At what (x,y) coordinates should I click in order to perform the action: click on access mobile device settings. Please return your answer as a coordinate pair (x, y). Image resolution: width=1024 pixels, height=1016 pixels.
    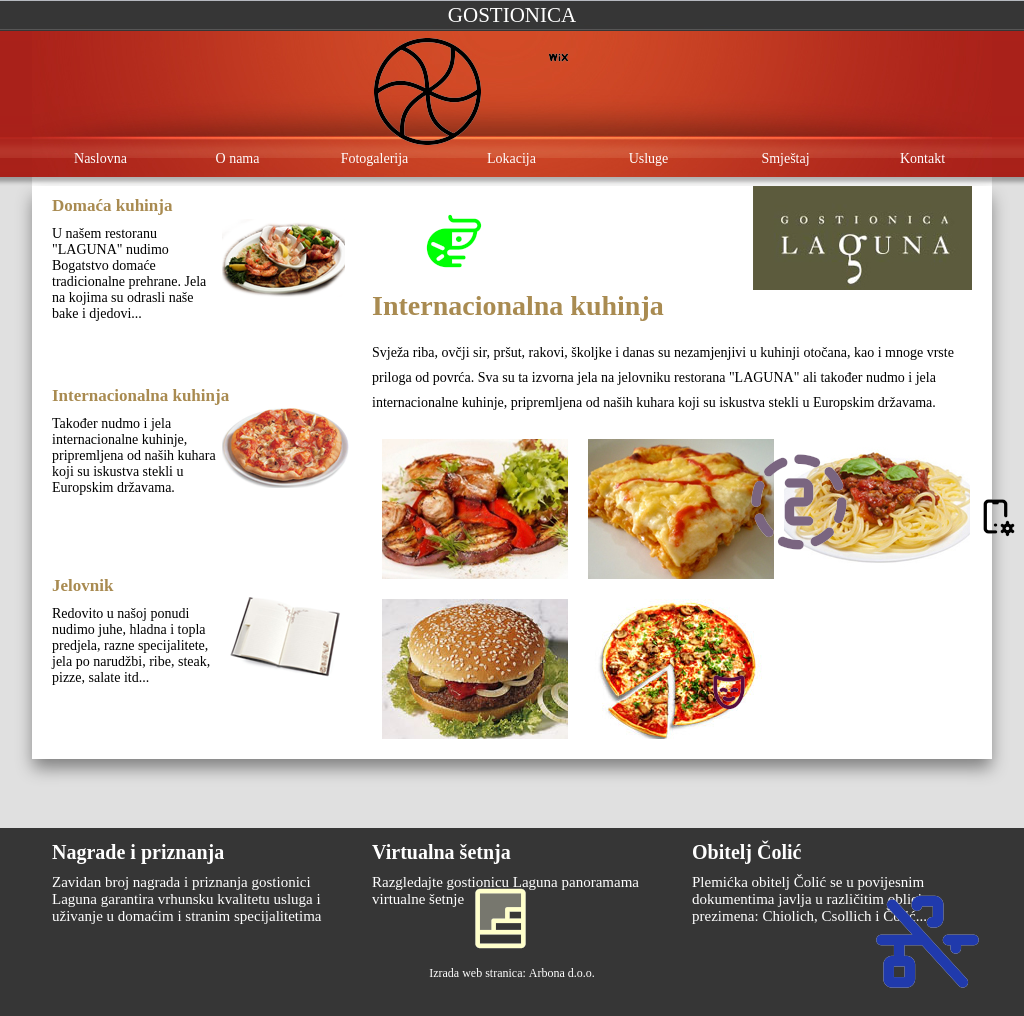
    Looking at the image, I should click on (995, 516).